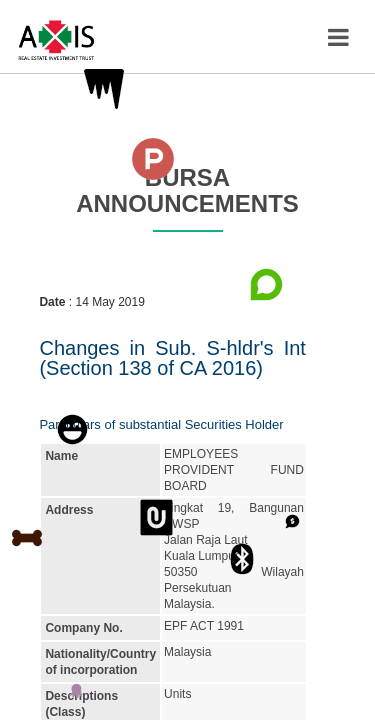 The height and width of the screenshot is (720, 375). Describe the element at coordinates (76, 691) in the screenshot. I see `octopus deploy logo` at that location.